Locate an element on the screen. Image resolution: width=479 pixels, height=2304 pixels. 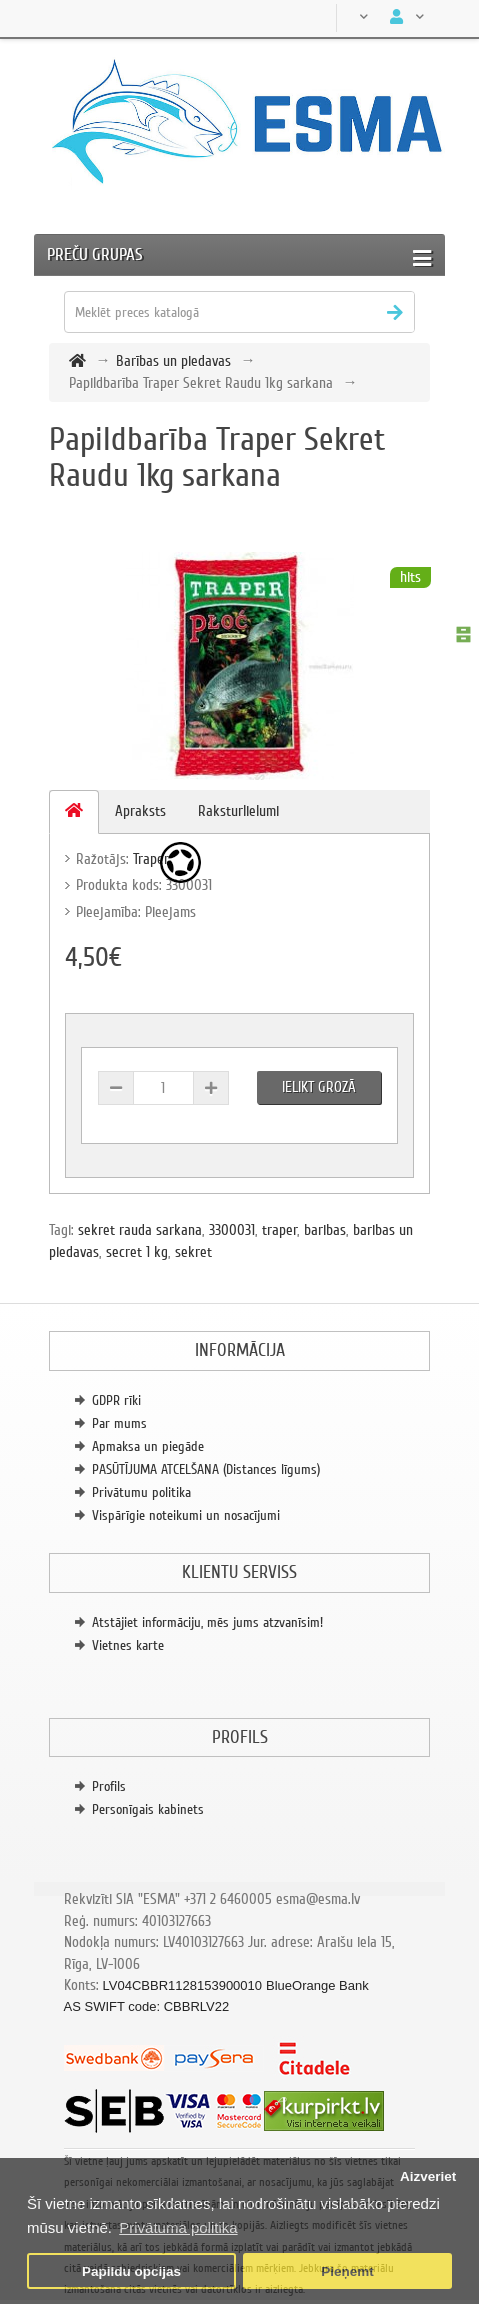
corona engine logo is located at coordinates (180, 862).